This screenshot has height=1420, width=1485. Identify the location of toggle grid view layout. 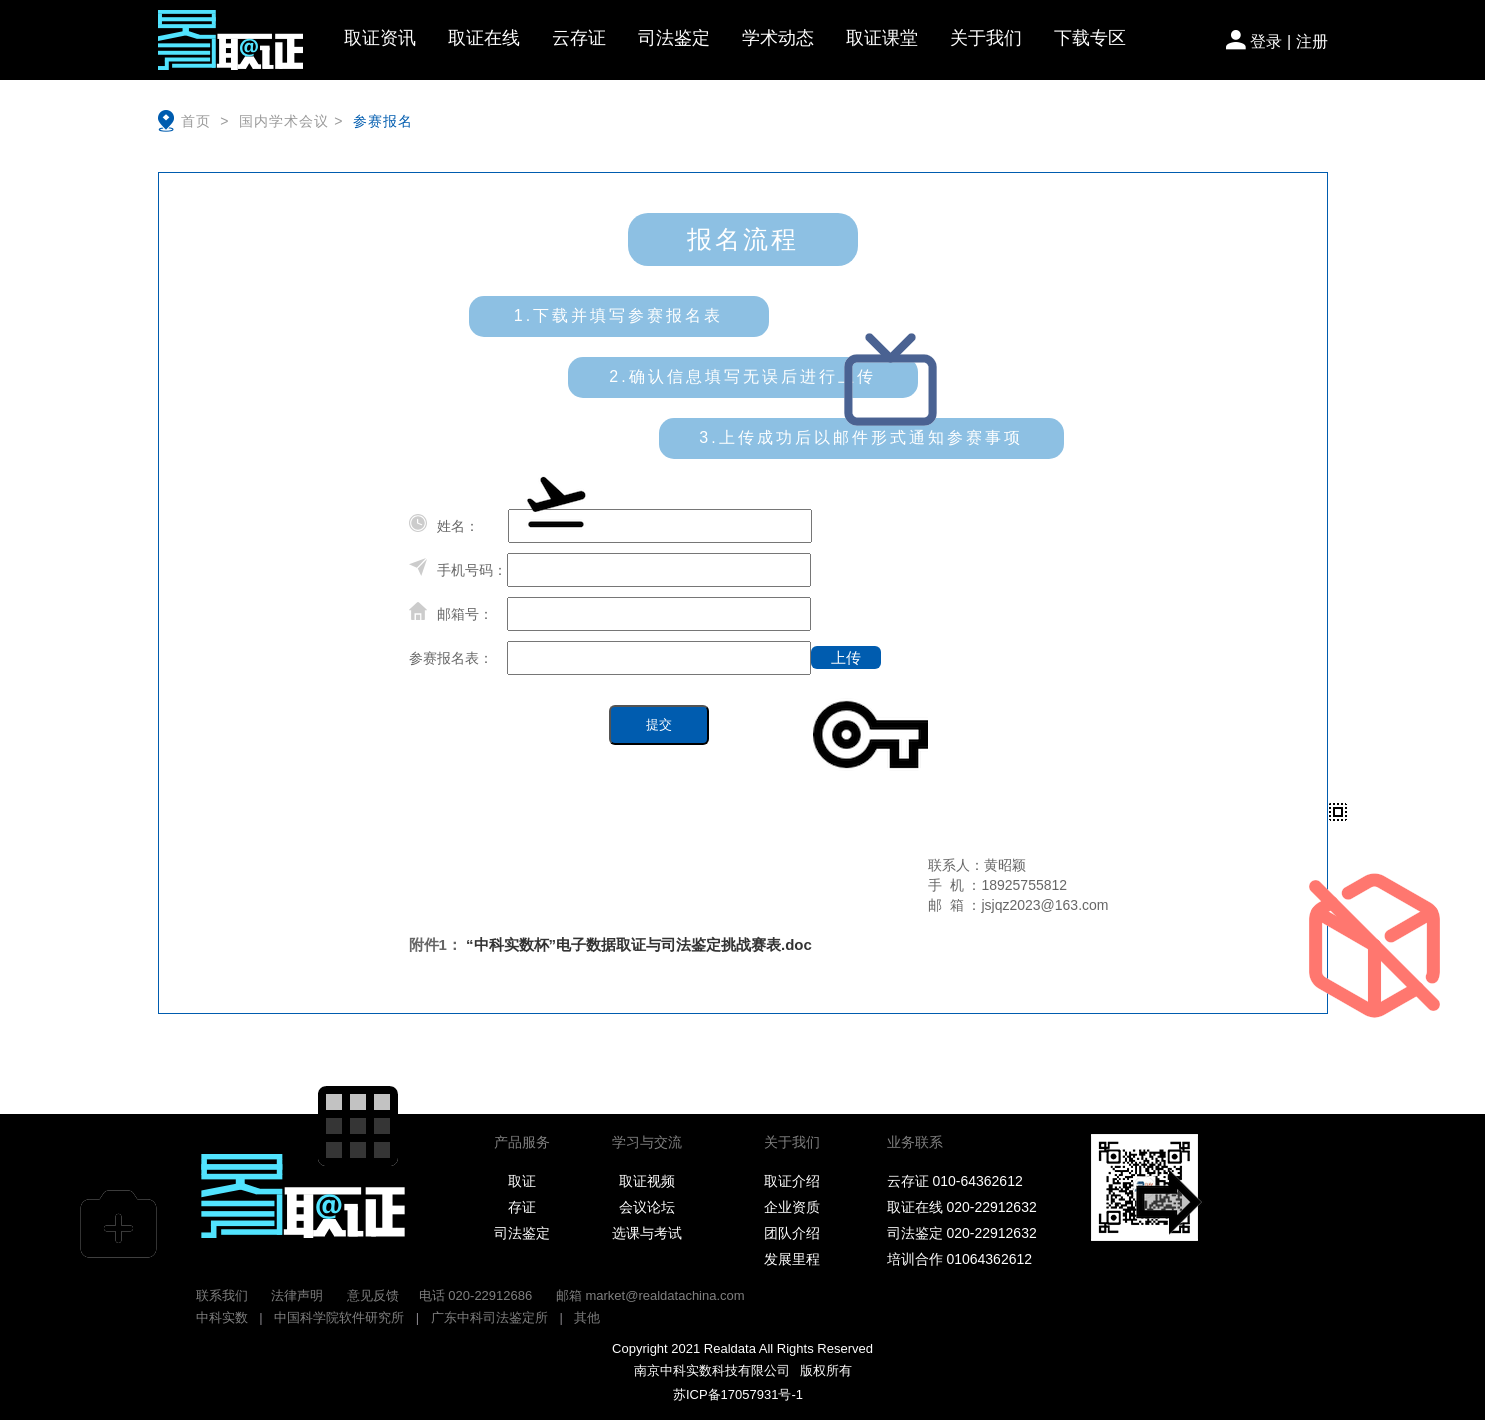
(358, 1126).